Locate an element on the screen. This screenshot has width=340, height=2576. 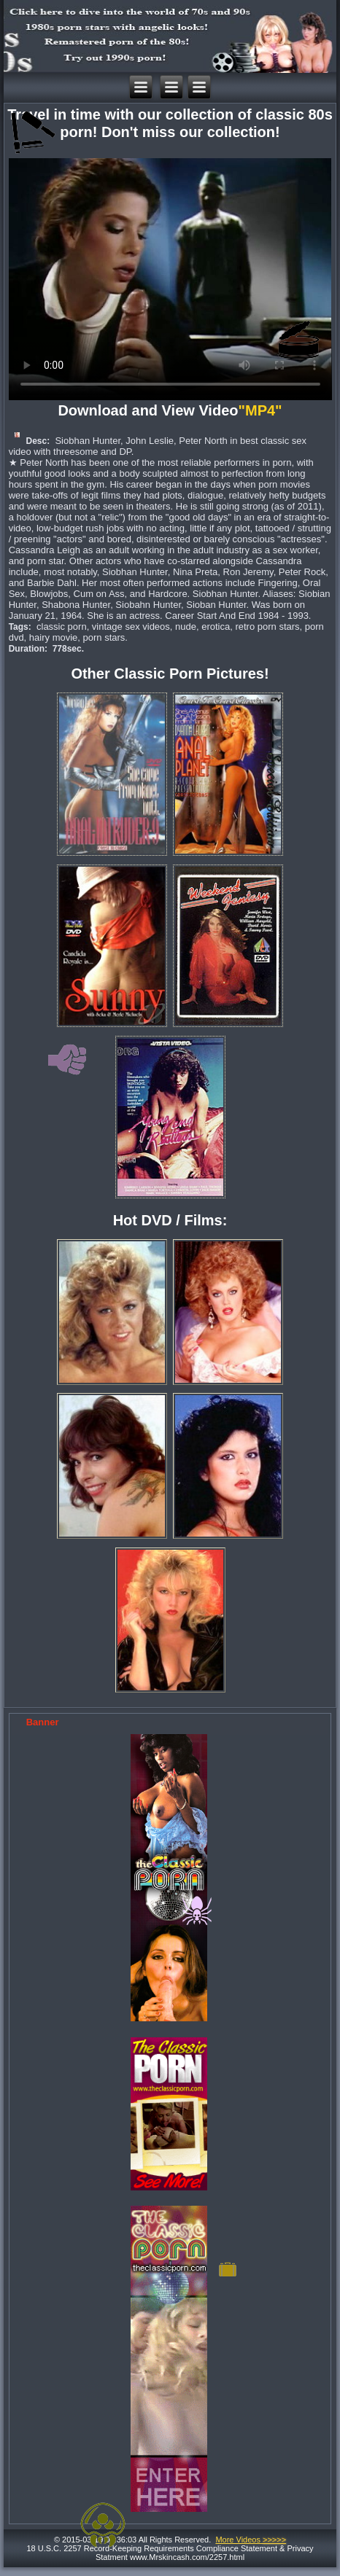
opened canned food item is located at coordinates (298, 340).